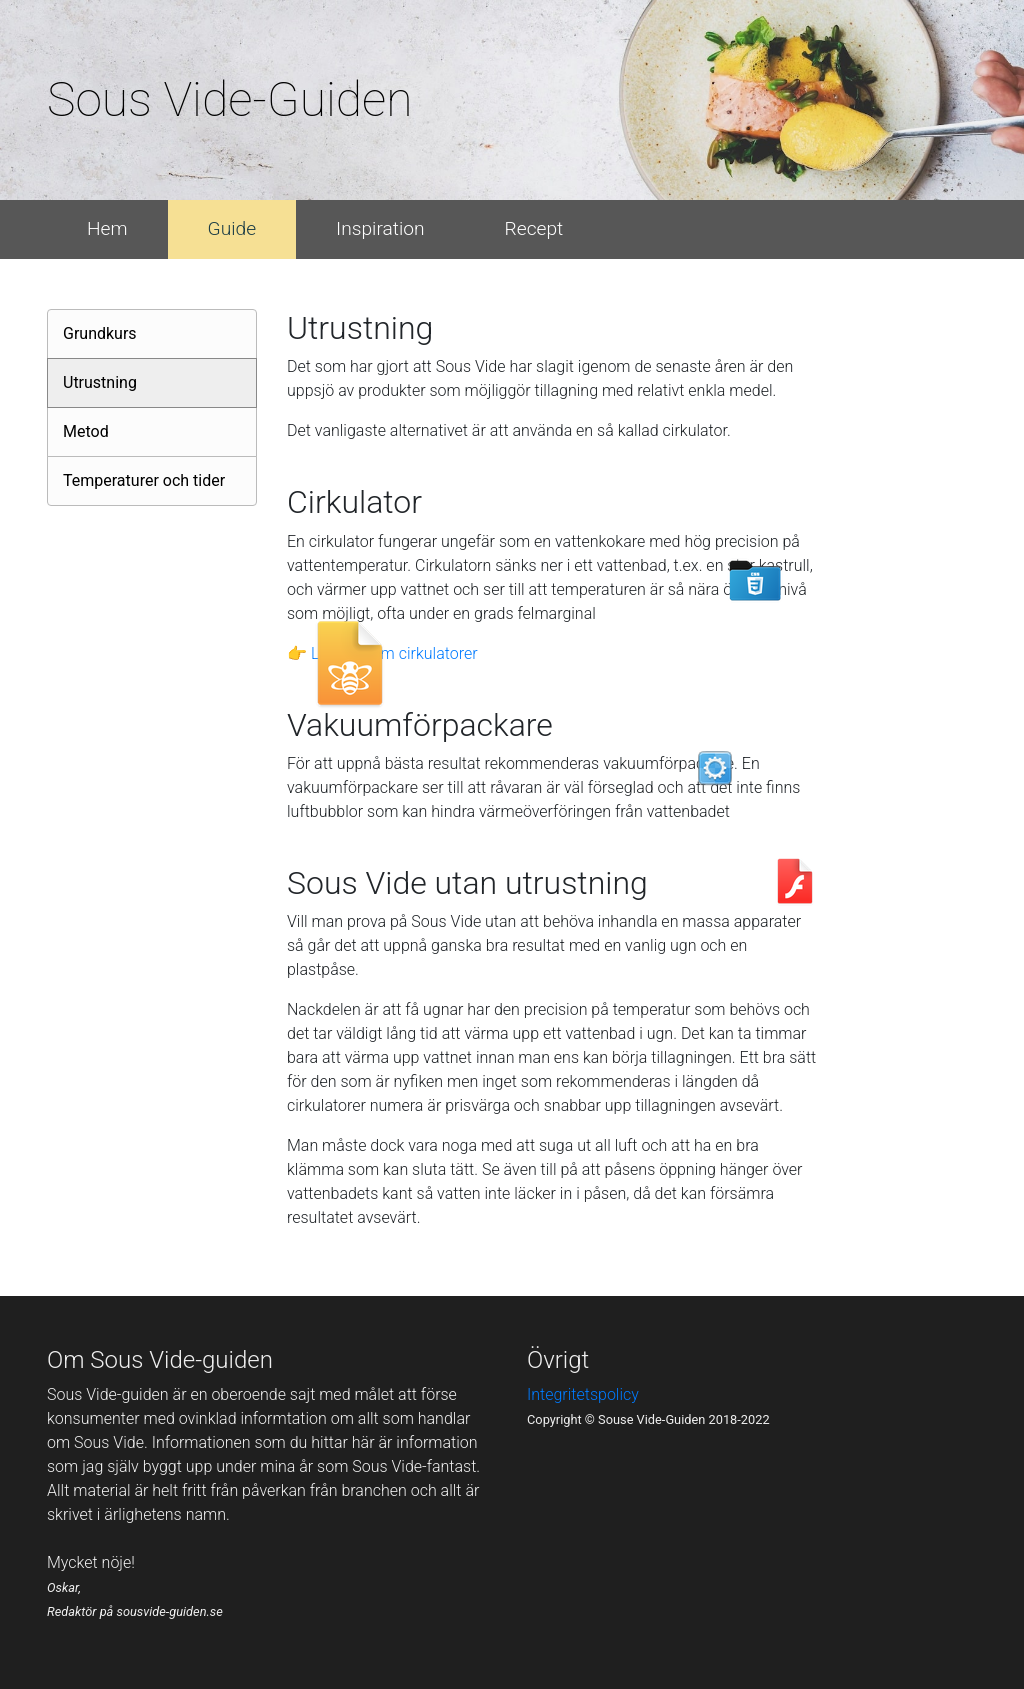  Describe the element at coordinates (350, 663) in the screenshot. I see `open a freeplane mind mapping file` at that location.